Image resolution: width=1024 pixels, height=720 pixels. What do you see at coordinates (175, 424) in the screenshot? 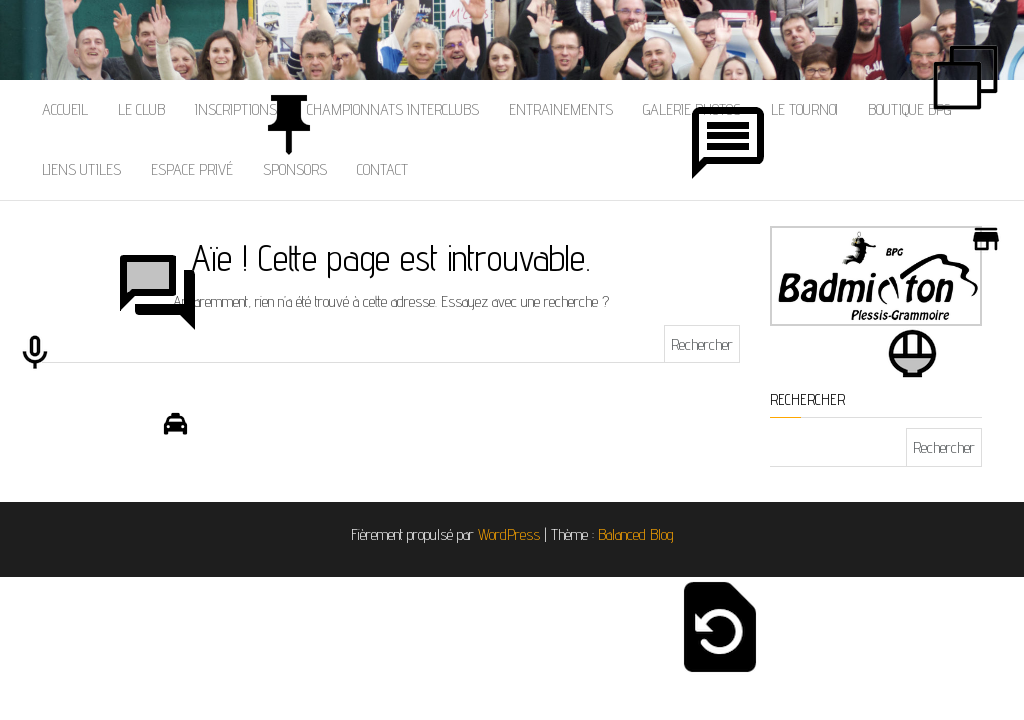
I see `request a taxi or cab ride` at bounding box center [175, 424].